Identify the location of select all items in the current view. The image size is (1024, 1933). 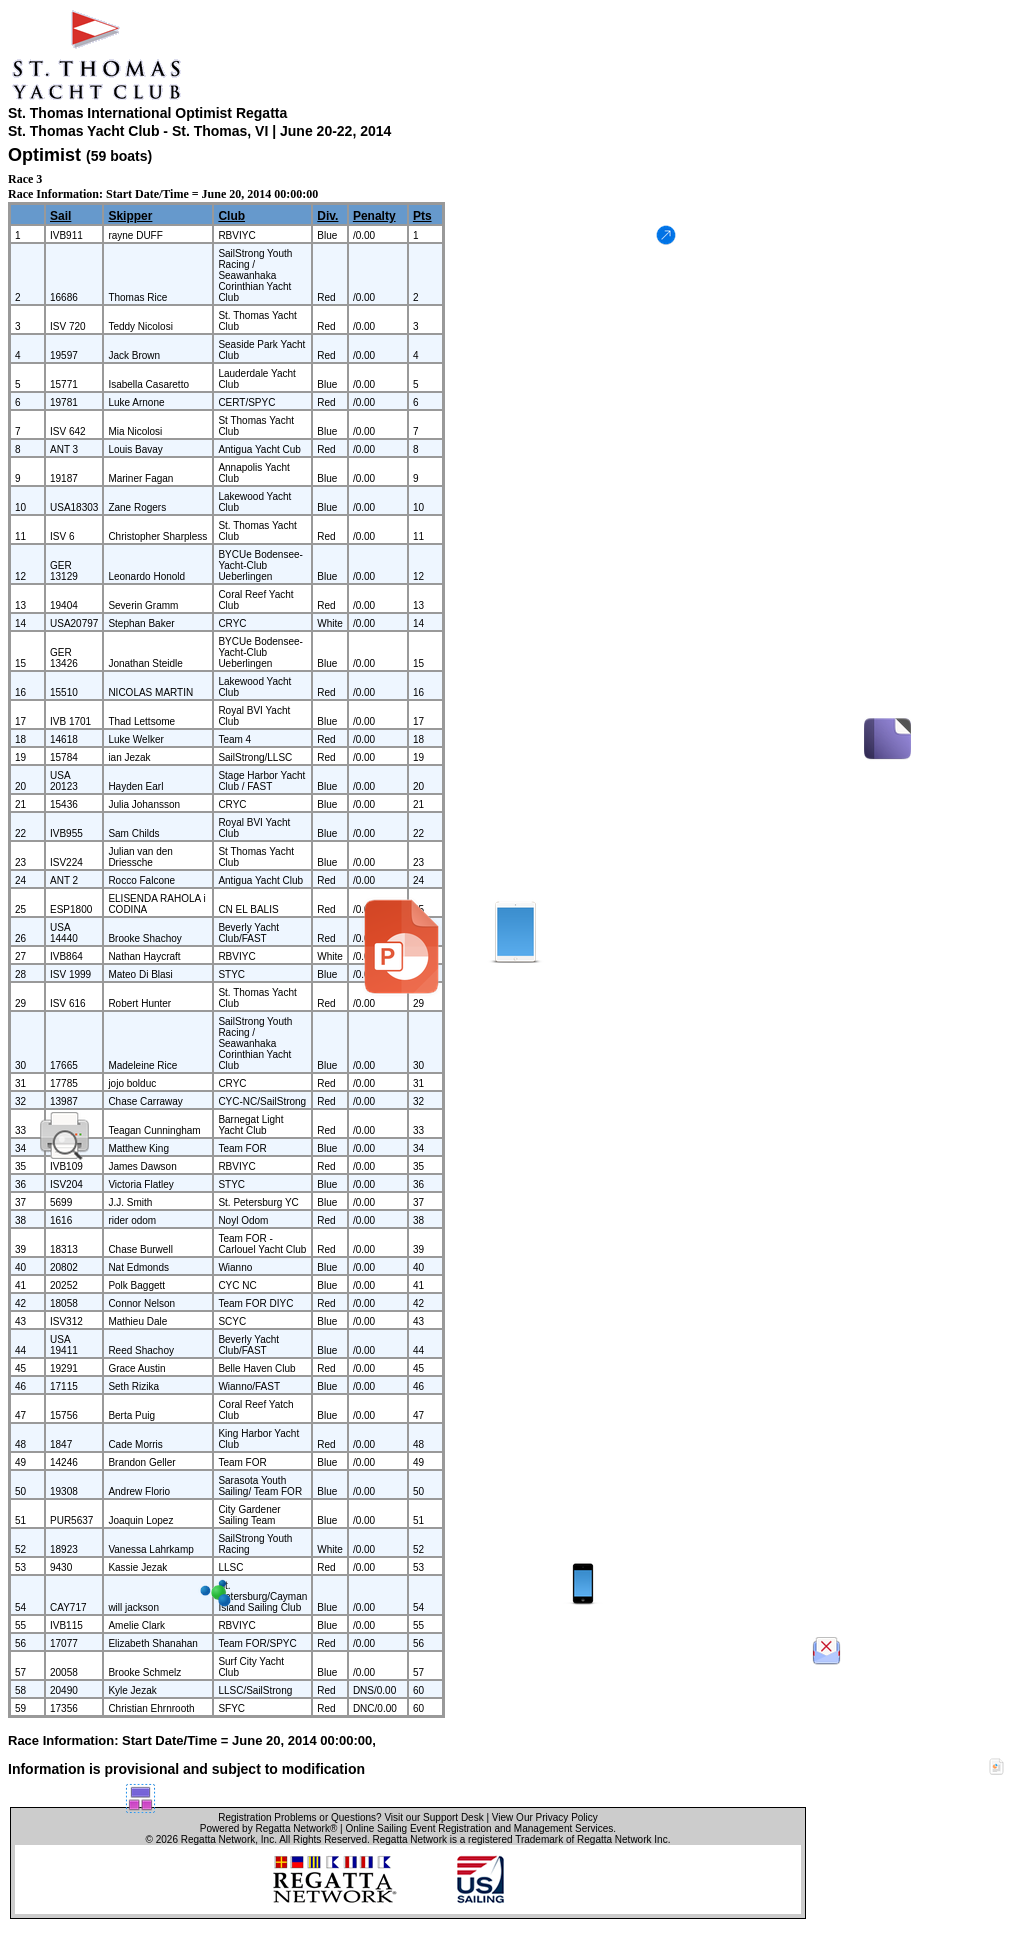
(140, 1798).